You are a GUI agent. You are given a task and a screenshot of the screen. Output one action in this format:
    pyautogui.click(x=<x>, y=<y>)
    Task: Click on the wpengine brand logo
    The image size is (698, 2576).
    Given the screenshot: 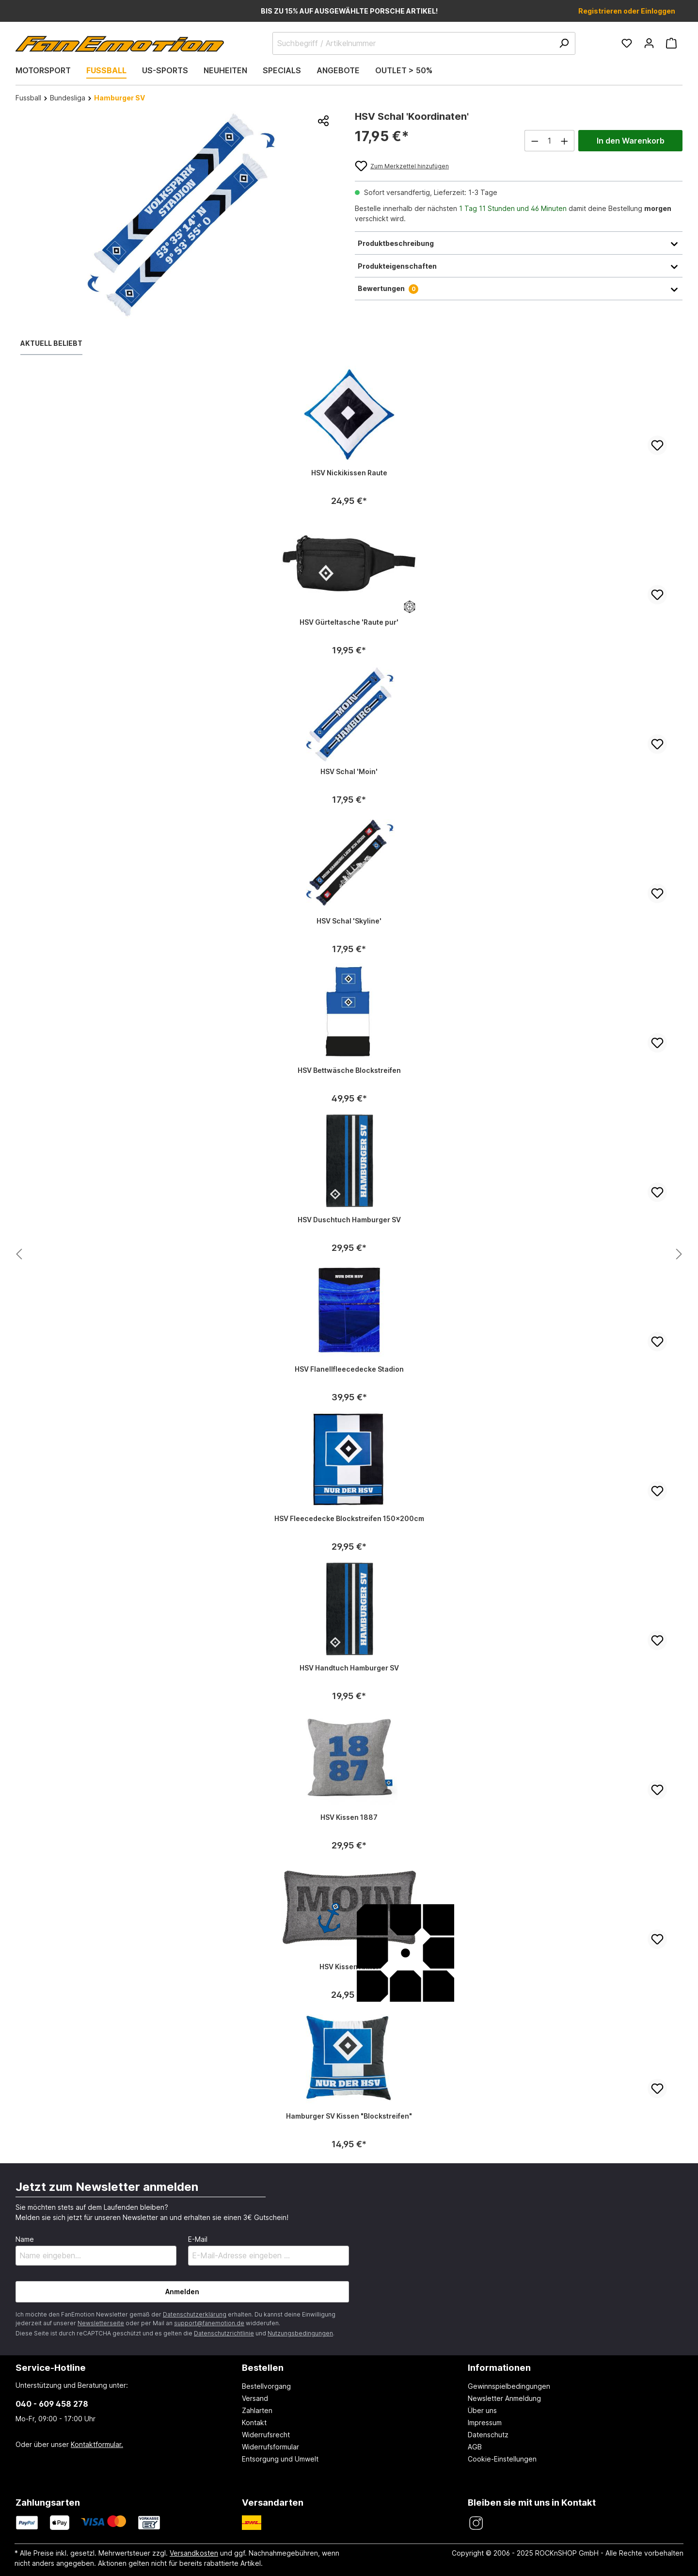 What is the action you would take?
    pyautogui.click(x=405, y=1953)
    